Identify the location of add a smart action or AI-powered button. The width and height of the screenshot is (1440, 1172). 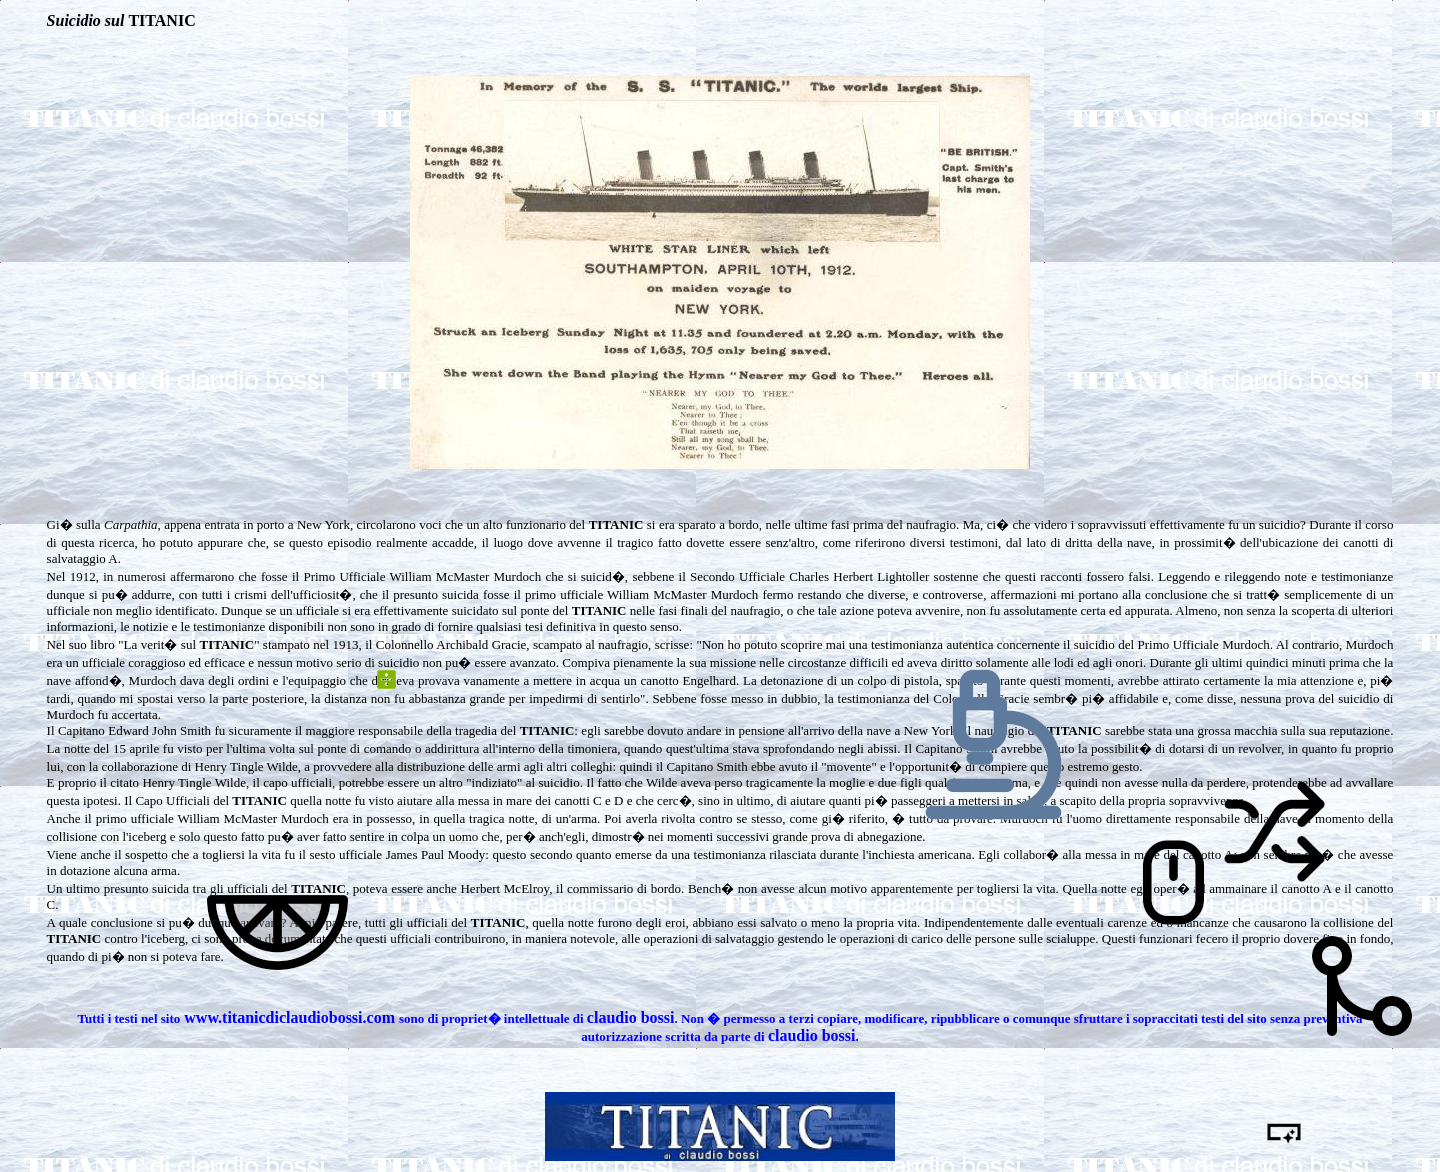
(1284, 1132).